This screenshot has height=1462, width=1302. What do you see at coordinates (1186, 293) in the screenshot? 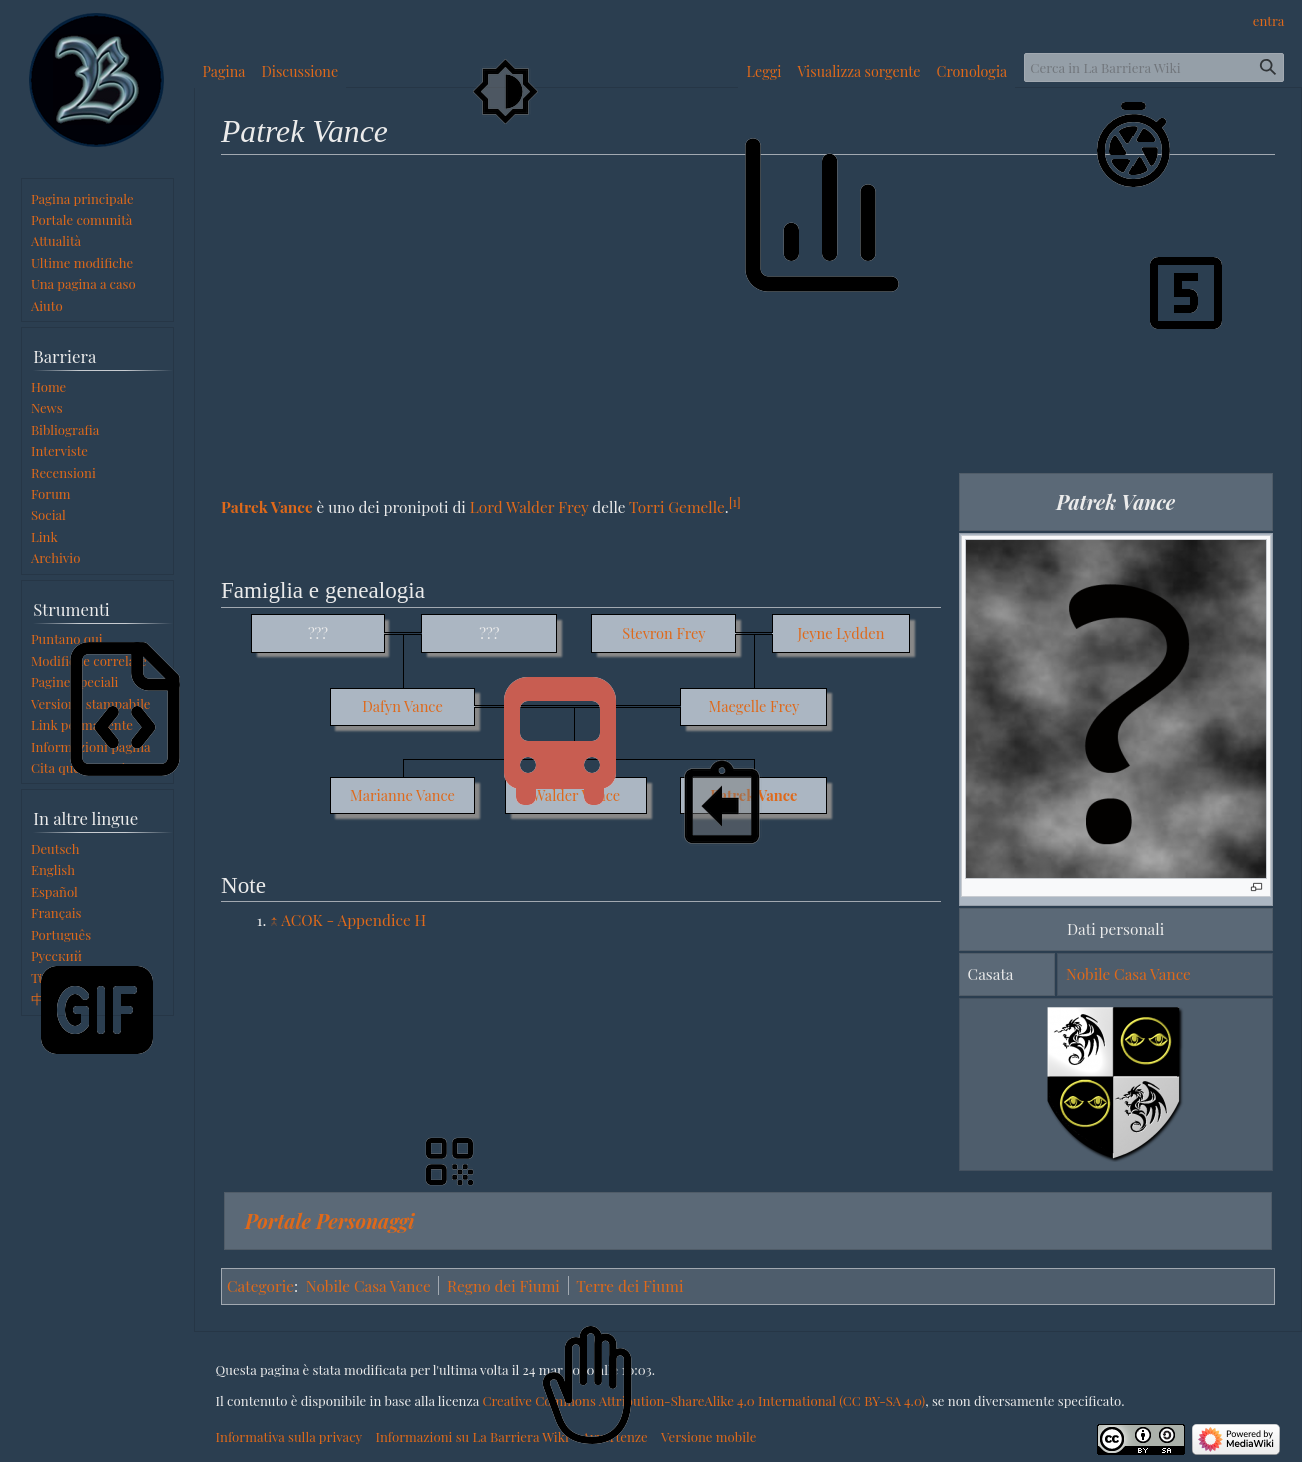
I see `indicates step 5 in a multi-step process` at bounding box center [1186, 293].